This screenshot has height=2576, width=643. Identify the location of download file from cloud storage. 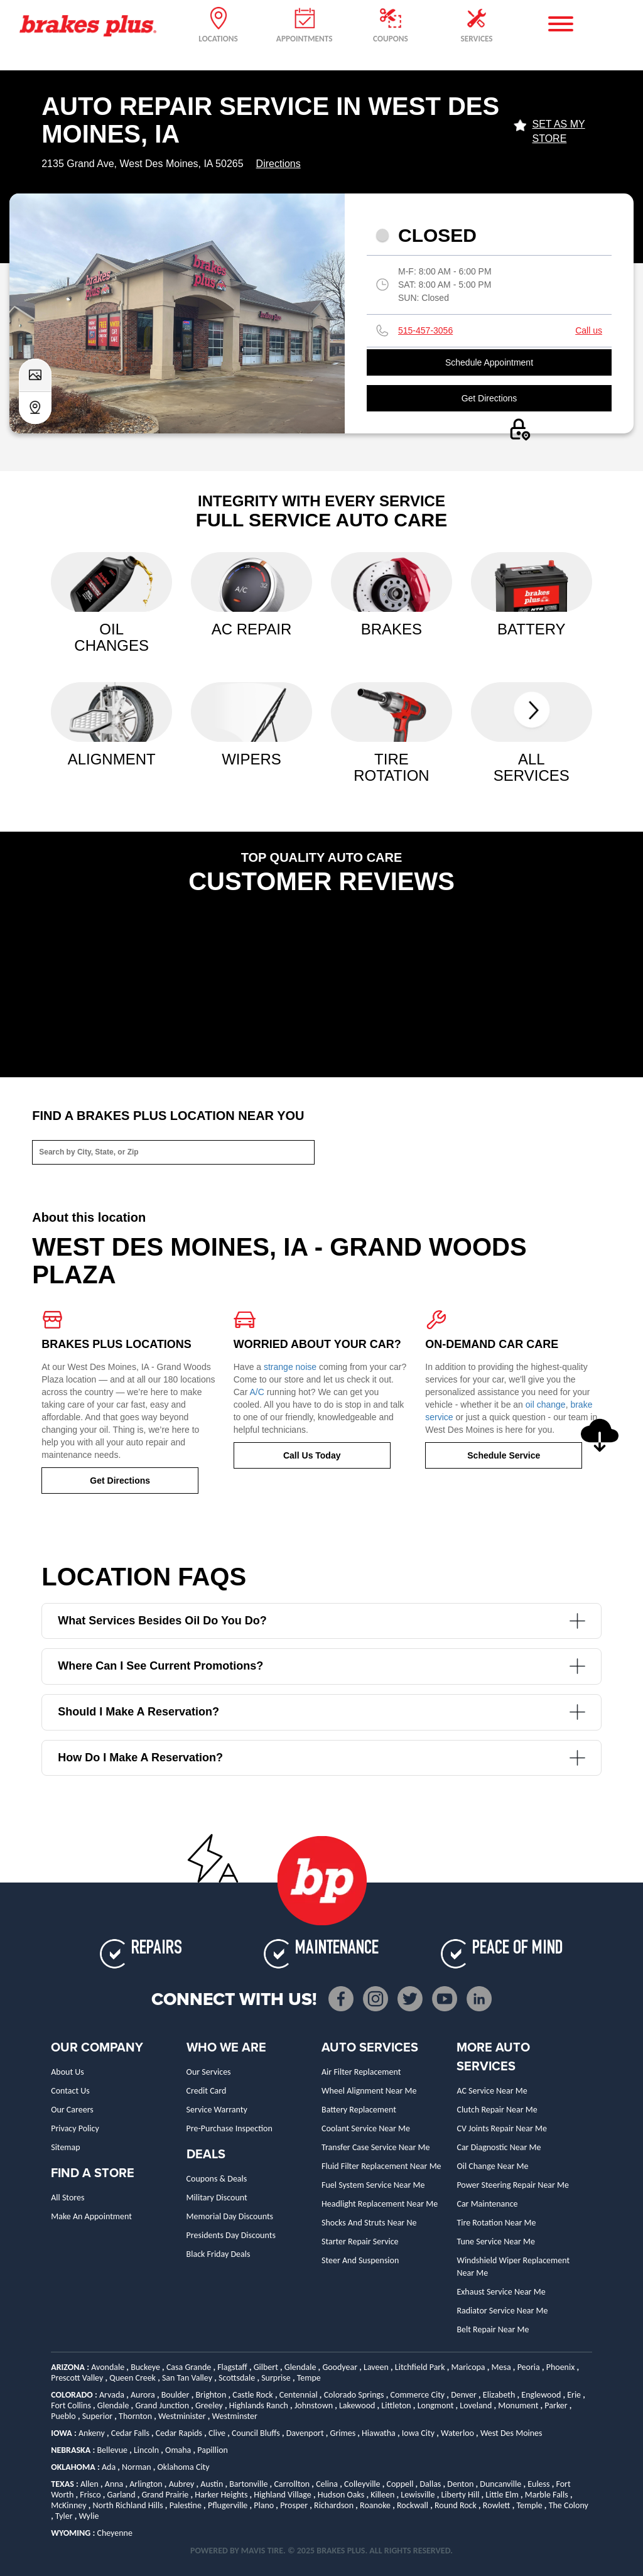
(600, 1435).